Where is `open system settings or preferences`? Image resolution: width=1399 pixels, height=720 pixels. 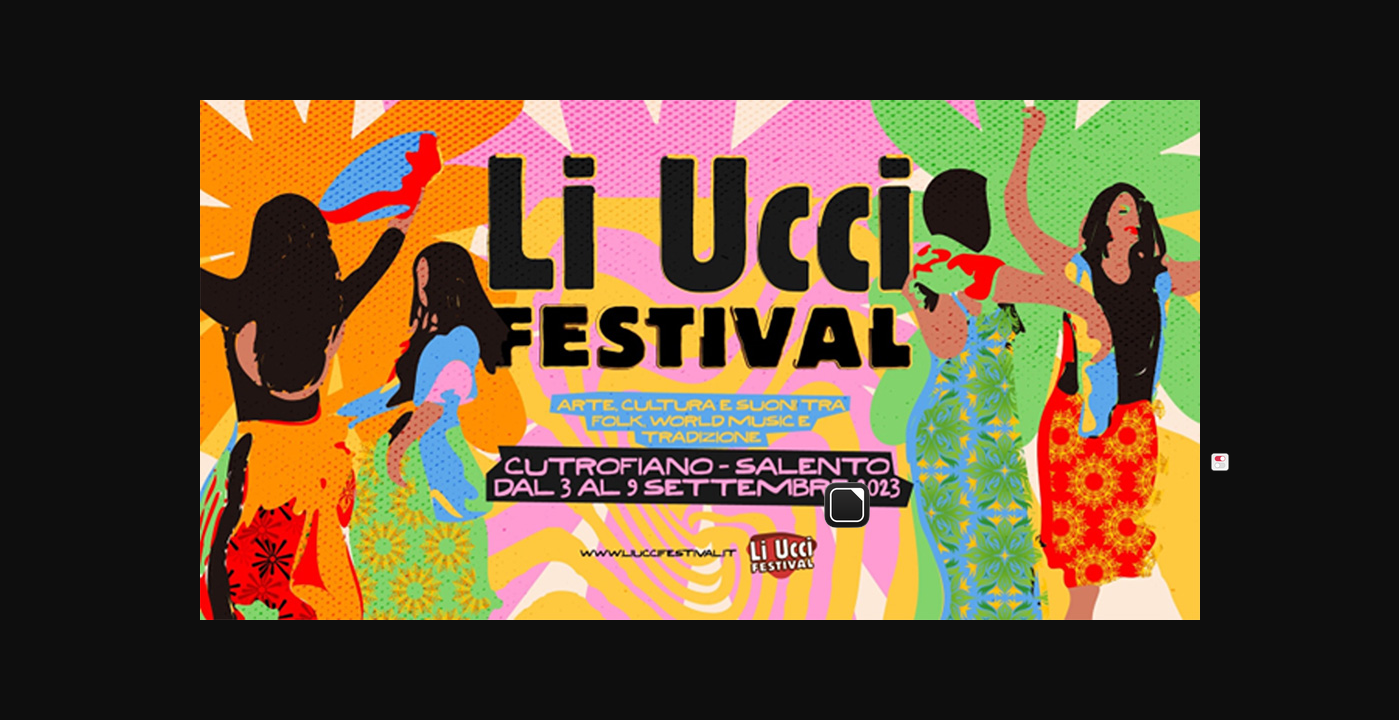
open system settings or preferences is located at coordinates (1220, 462).